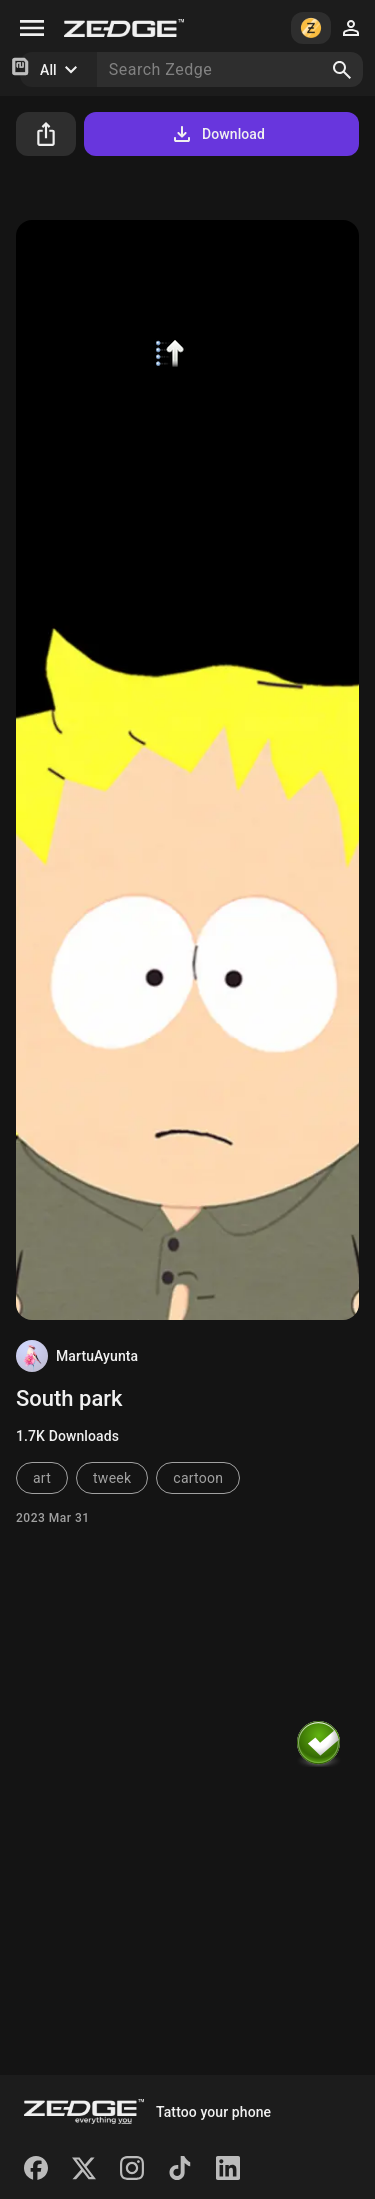  I want to click on sort items in descending order, so click(171, 354).